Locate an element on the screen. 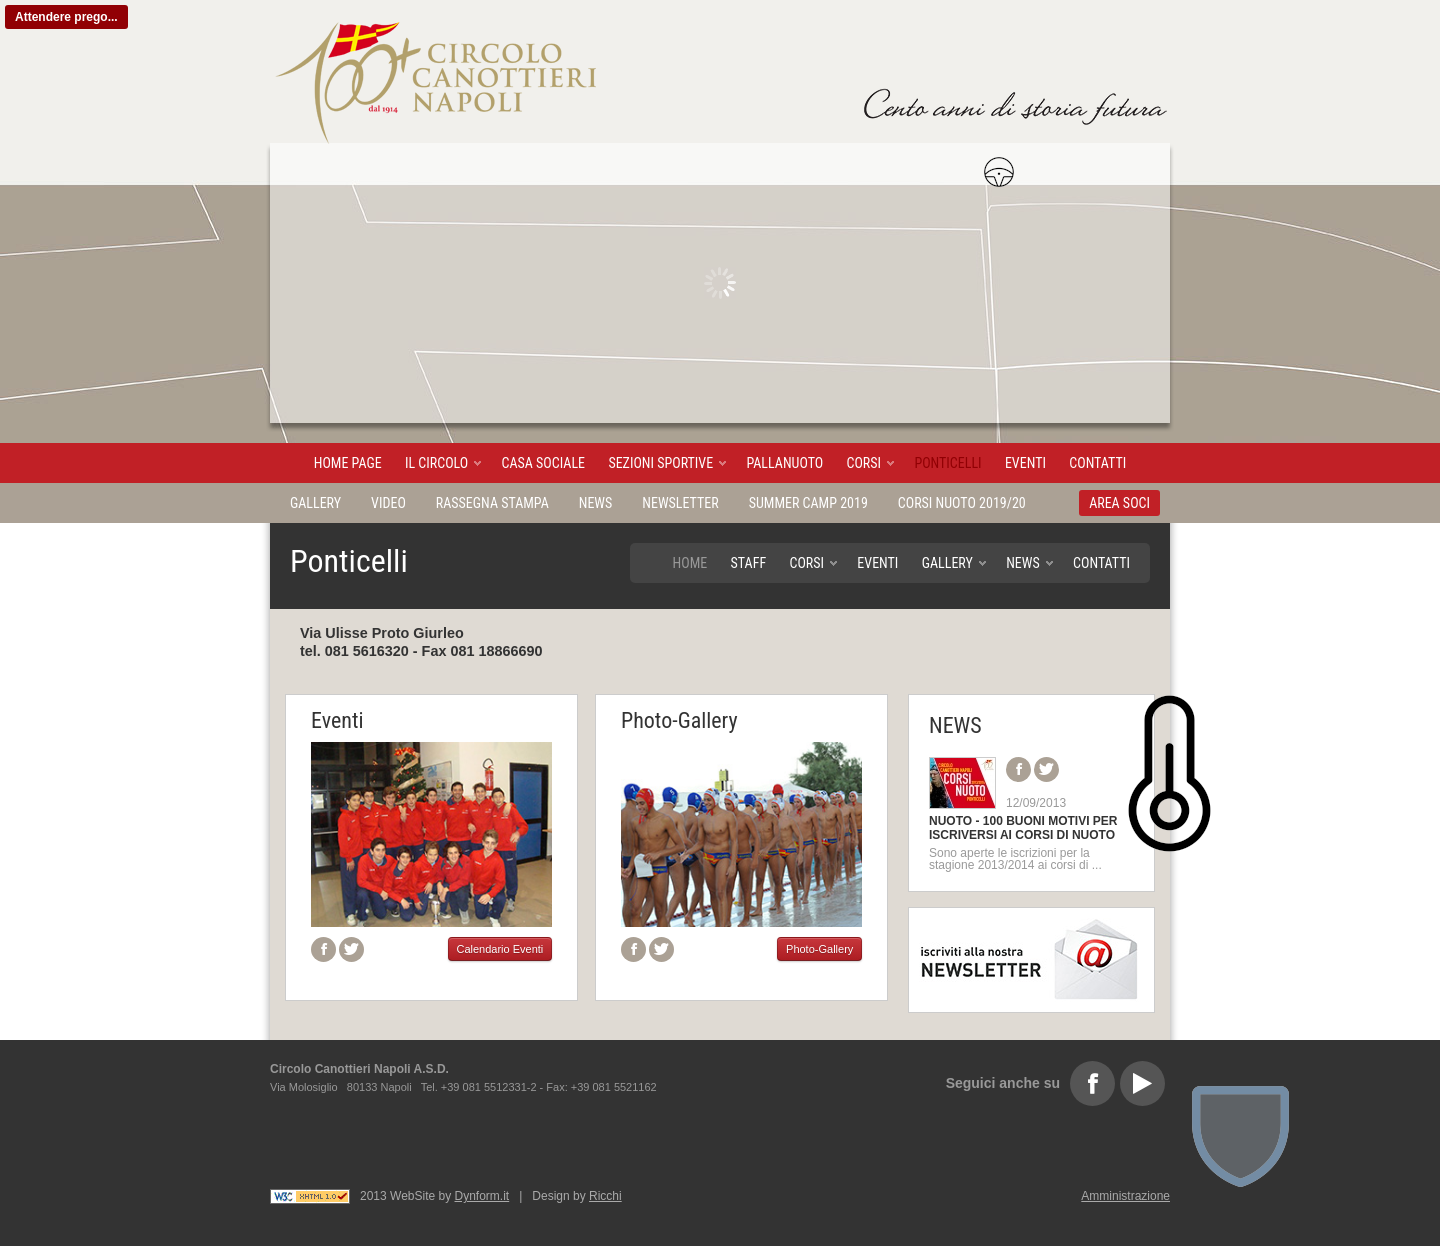 The width and height of the screenshot is (1440, 1246). access security or privacy settings is located at coordinates (1240, 1130).